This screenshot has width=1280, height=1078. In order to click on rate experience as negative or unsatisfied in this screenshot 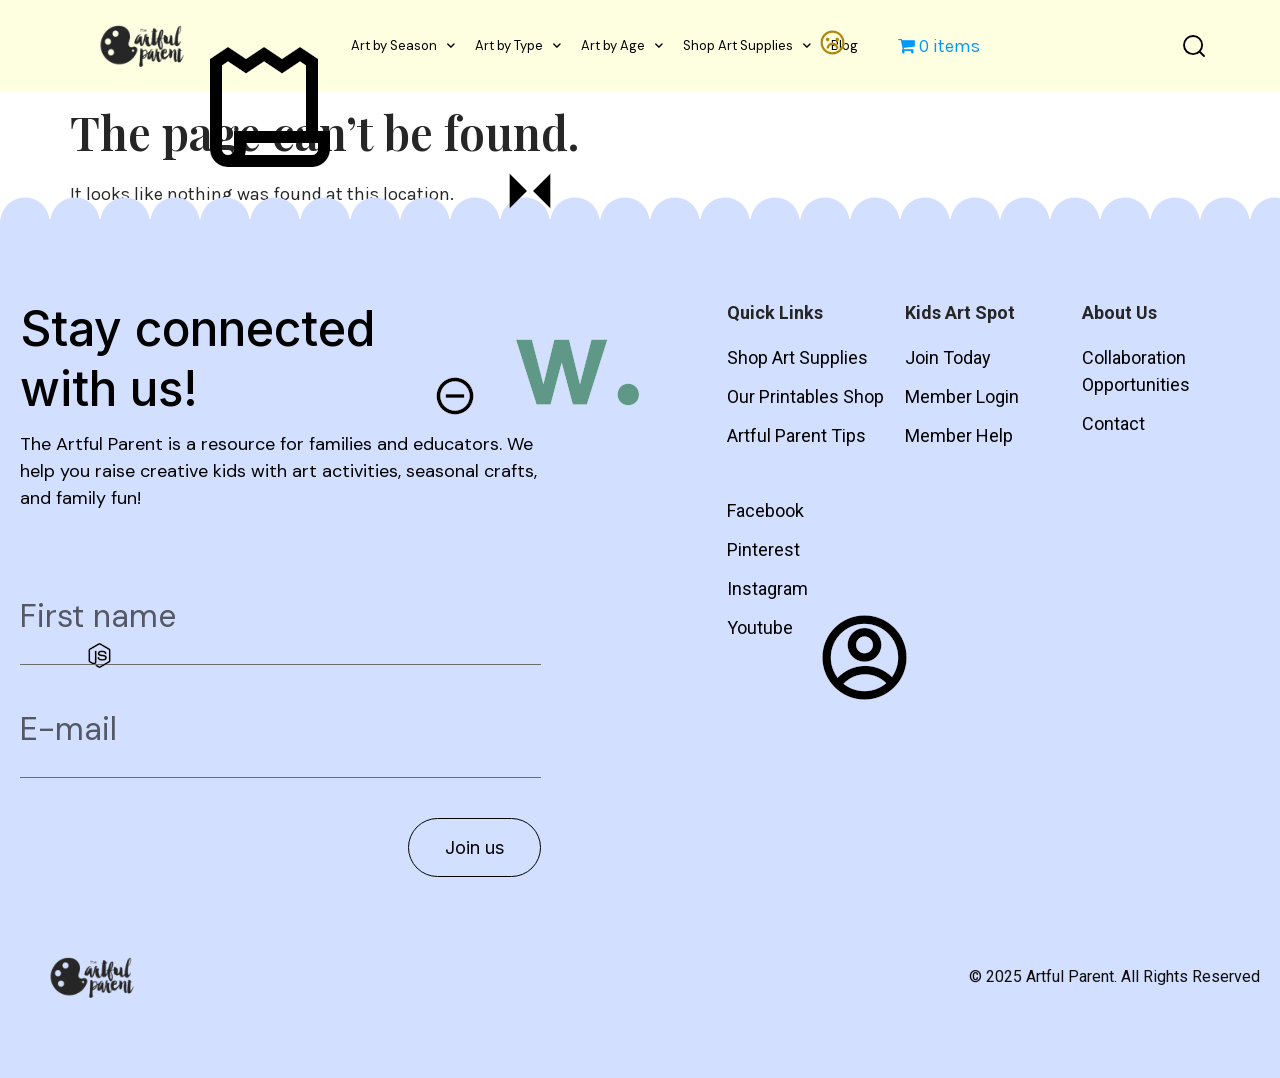, I will do `click(832, 42)`.